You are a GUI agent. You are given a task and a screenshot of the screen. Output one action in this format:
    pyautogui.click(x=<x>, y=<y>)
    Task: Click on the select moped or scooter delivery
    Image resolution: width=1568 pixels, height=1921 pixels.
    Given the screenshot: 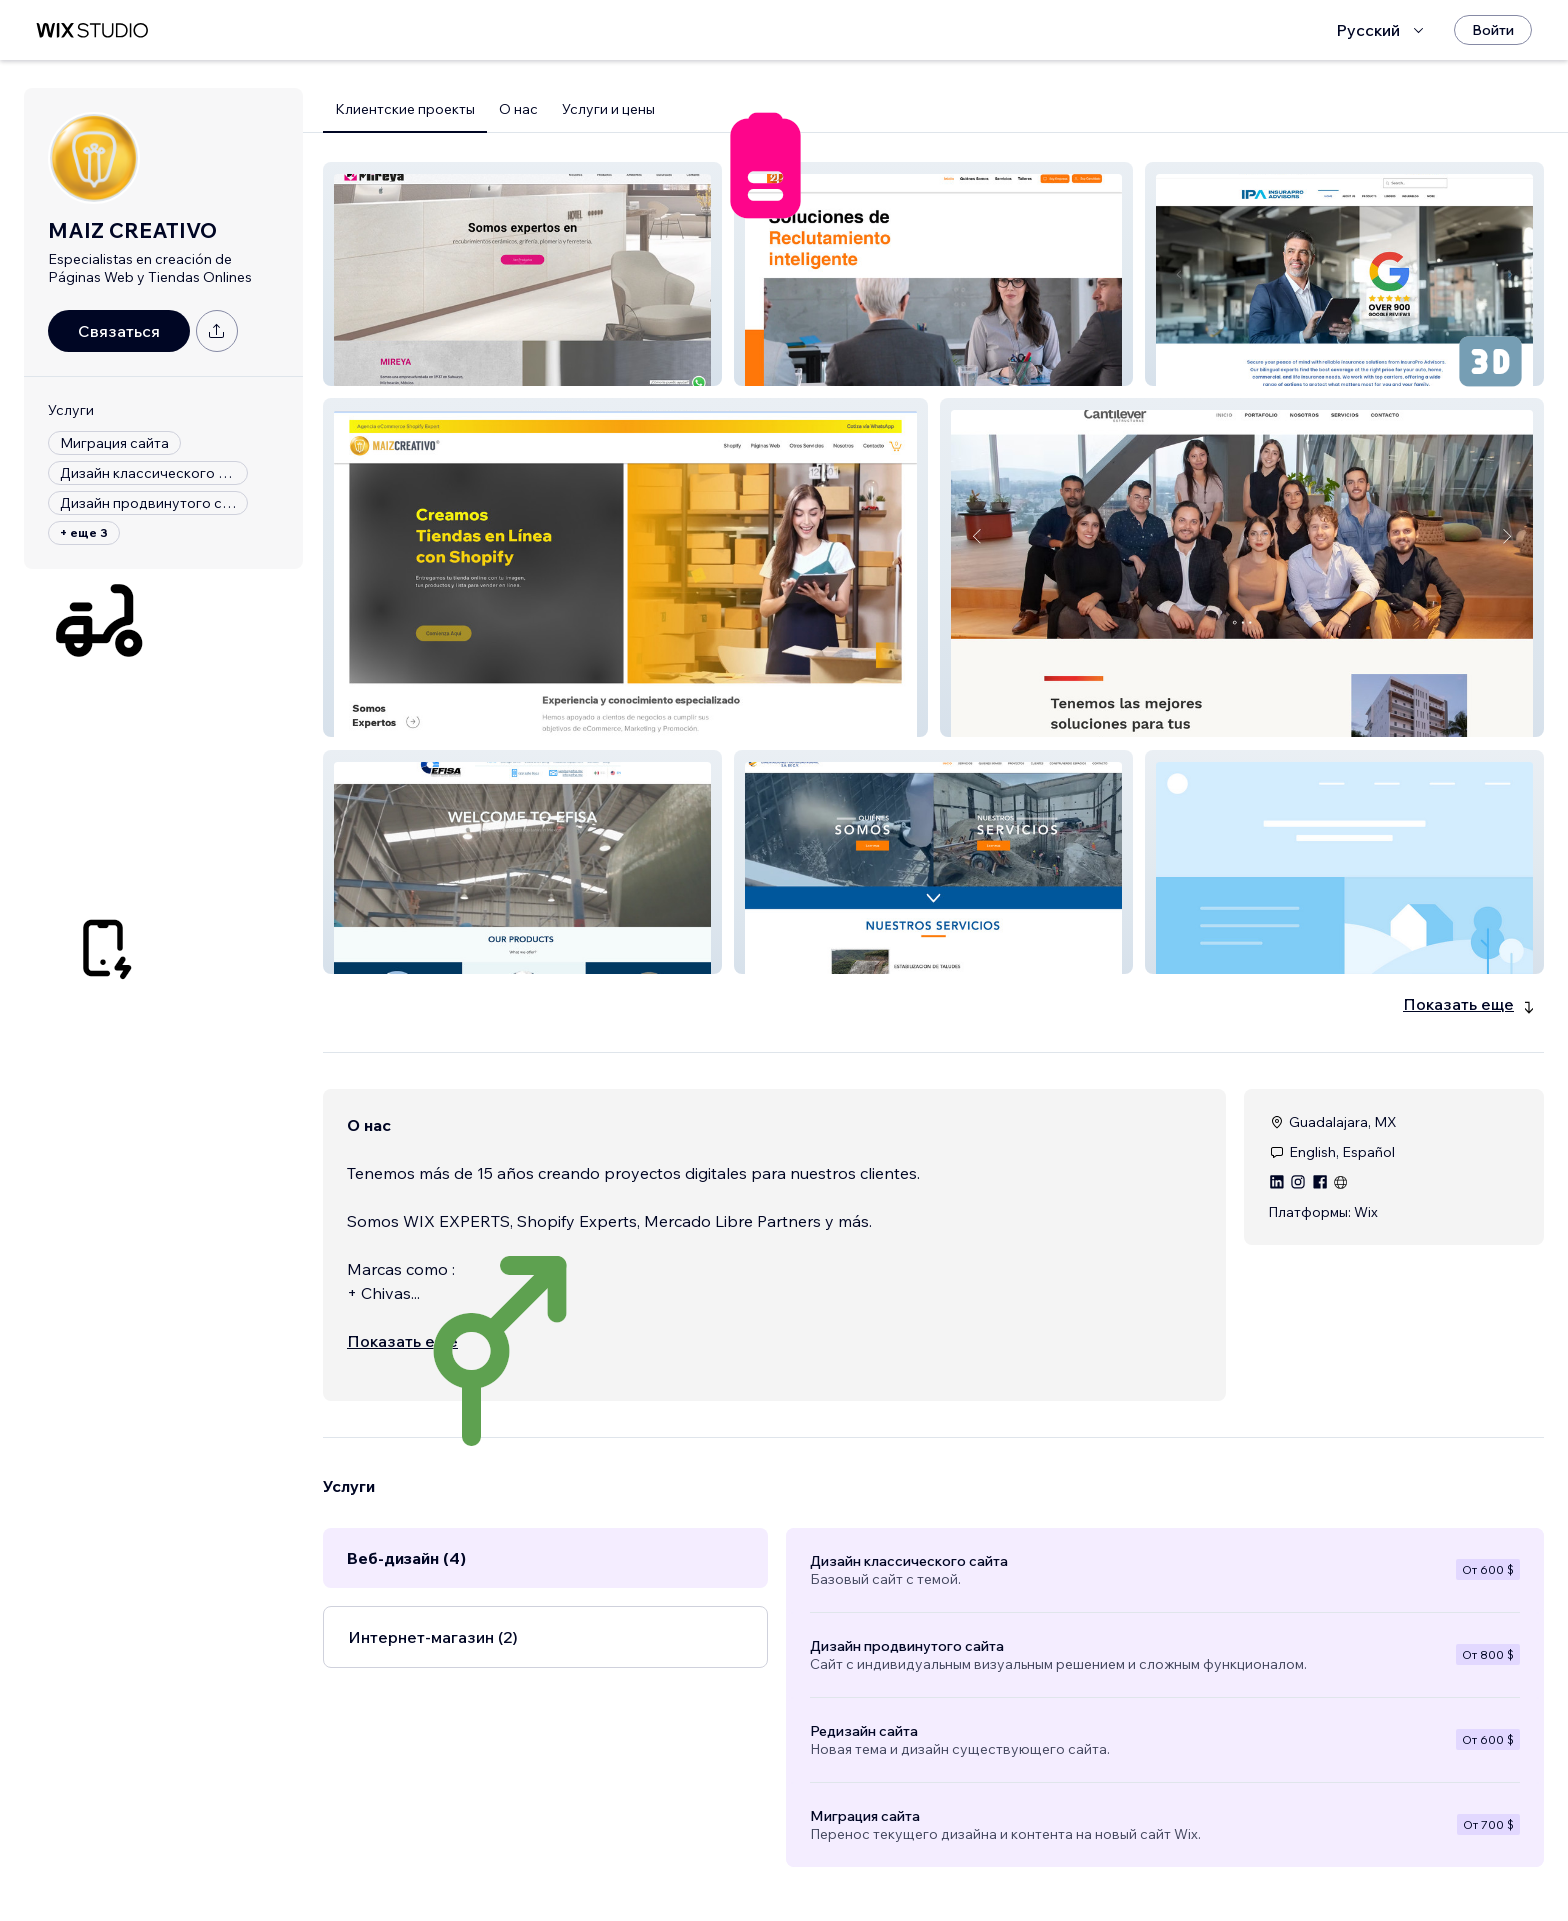 What is the action you would take?
    pyautogui.click(x=101, y=620)
    